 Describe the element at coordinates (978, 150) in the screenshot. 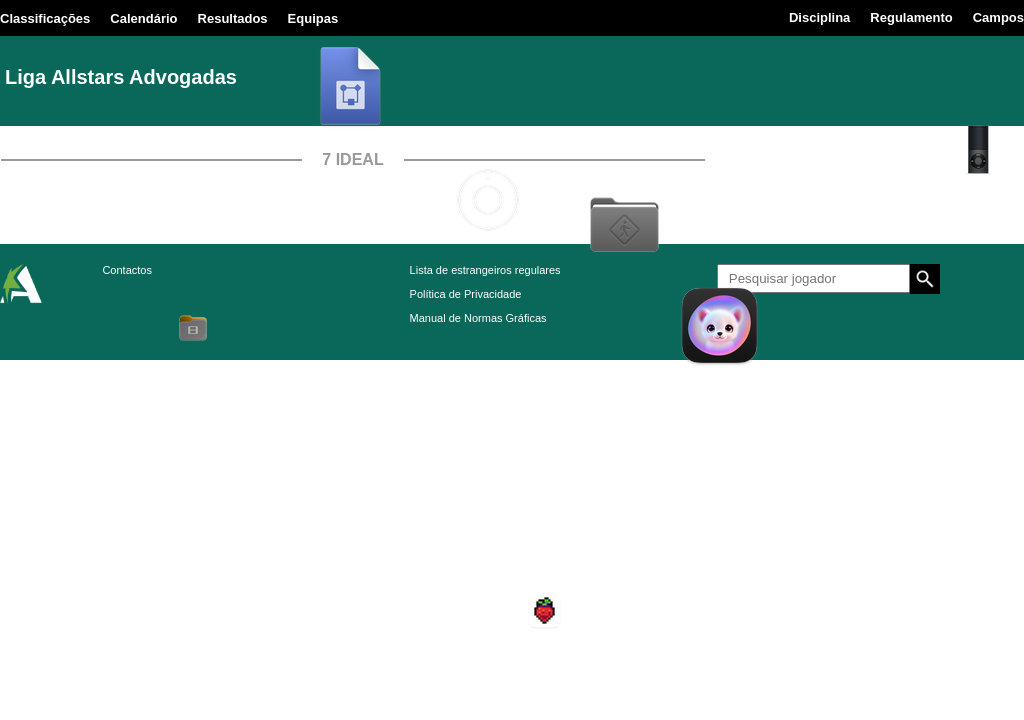

I see `access iPod device settings` at that location.